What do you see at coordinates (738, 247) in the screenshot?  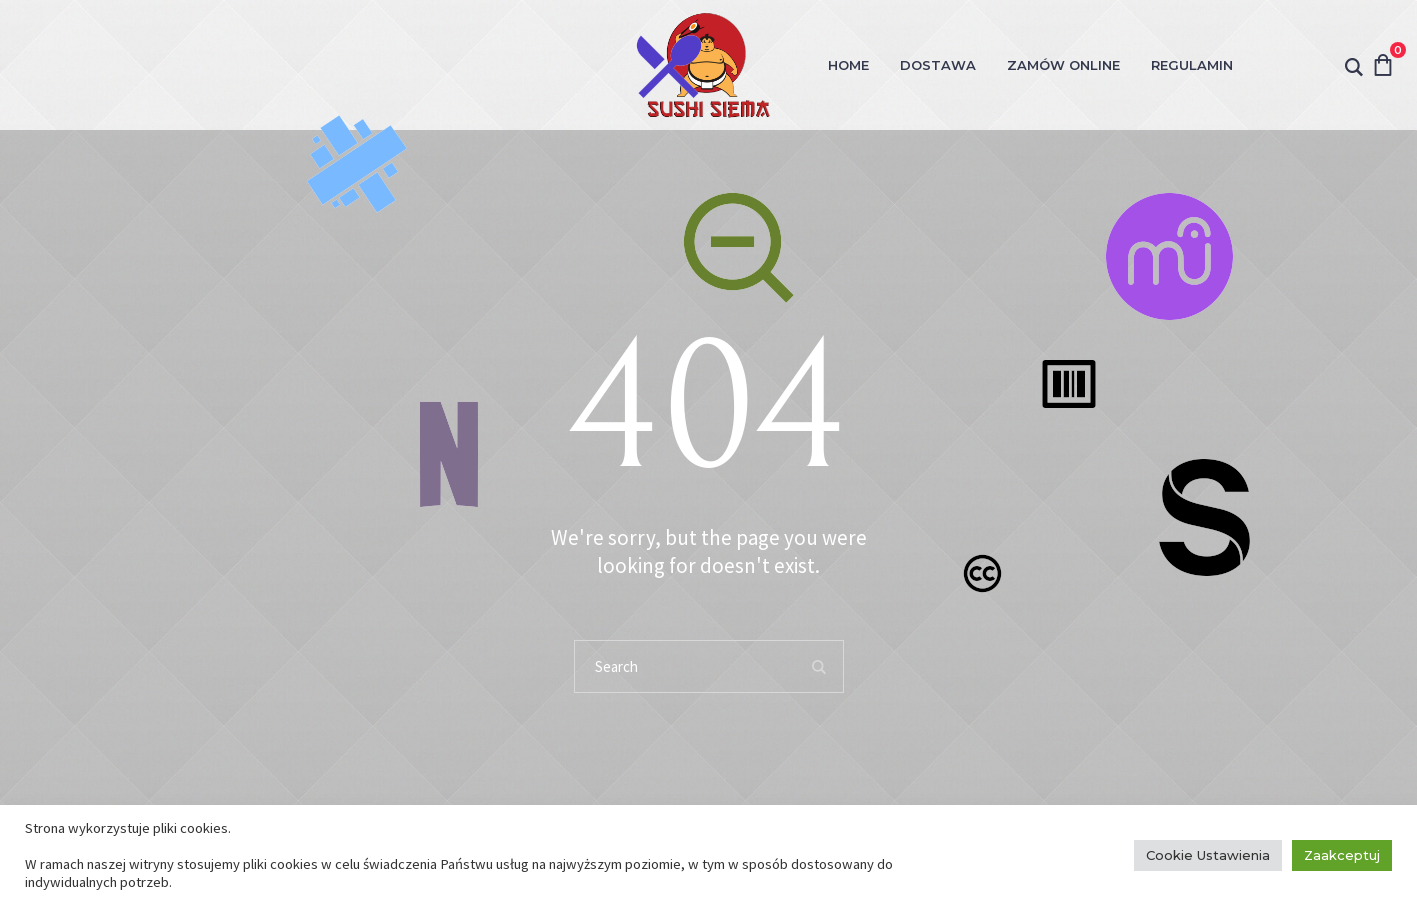 I see `zoom out to see more content` at bounding box center [738, 247].